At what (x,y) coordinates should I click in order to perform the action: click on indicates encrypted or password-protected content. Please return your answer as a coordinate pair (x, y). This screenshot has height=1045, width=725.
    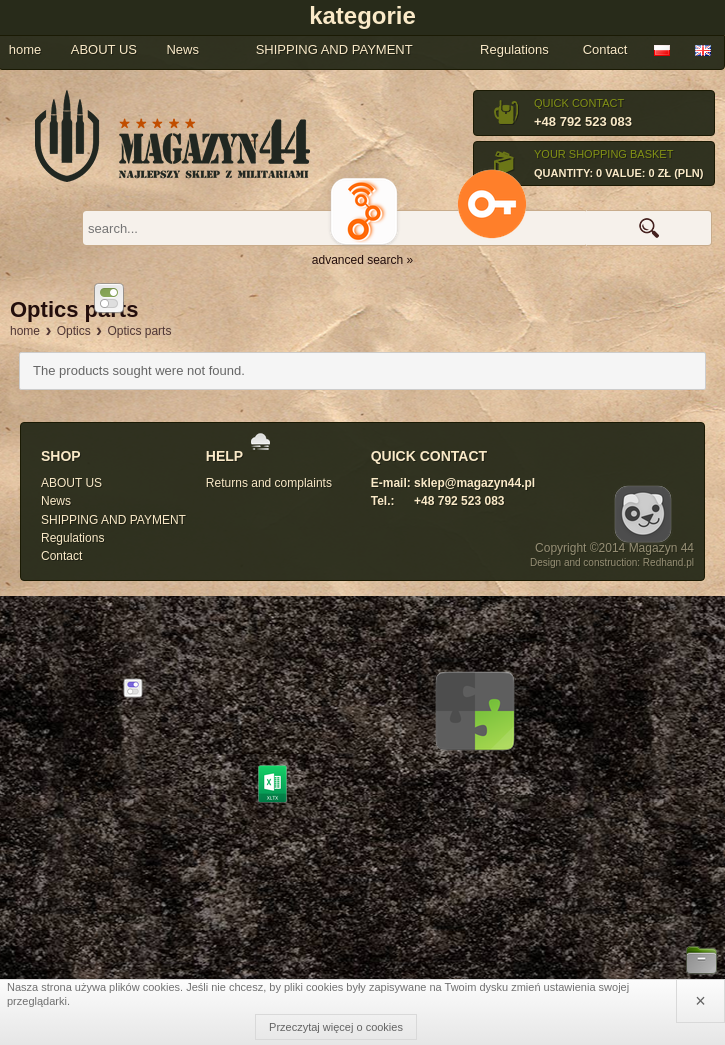
    Looking at the image, I should click on (492, 204).